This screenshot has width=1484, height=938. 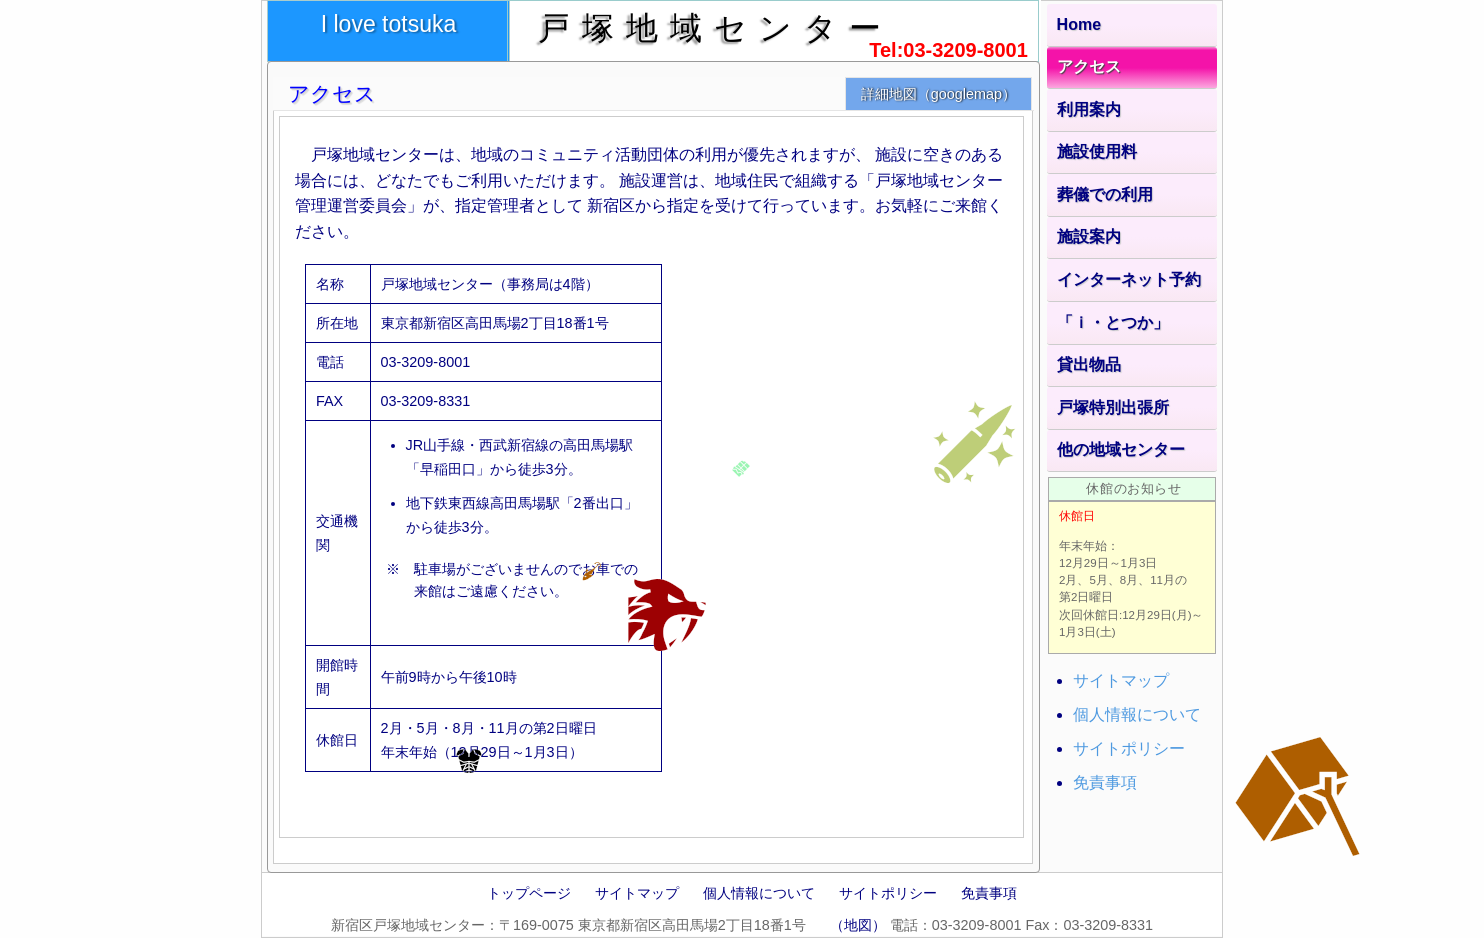 I want to click on select saber-toothed cat character or avatar, so click(x=667, y=615).